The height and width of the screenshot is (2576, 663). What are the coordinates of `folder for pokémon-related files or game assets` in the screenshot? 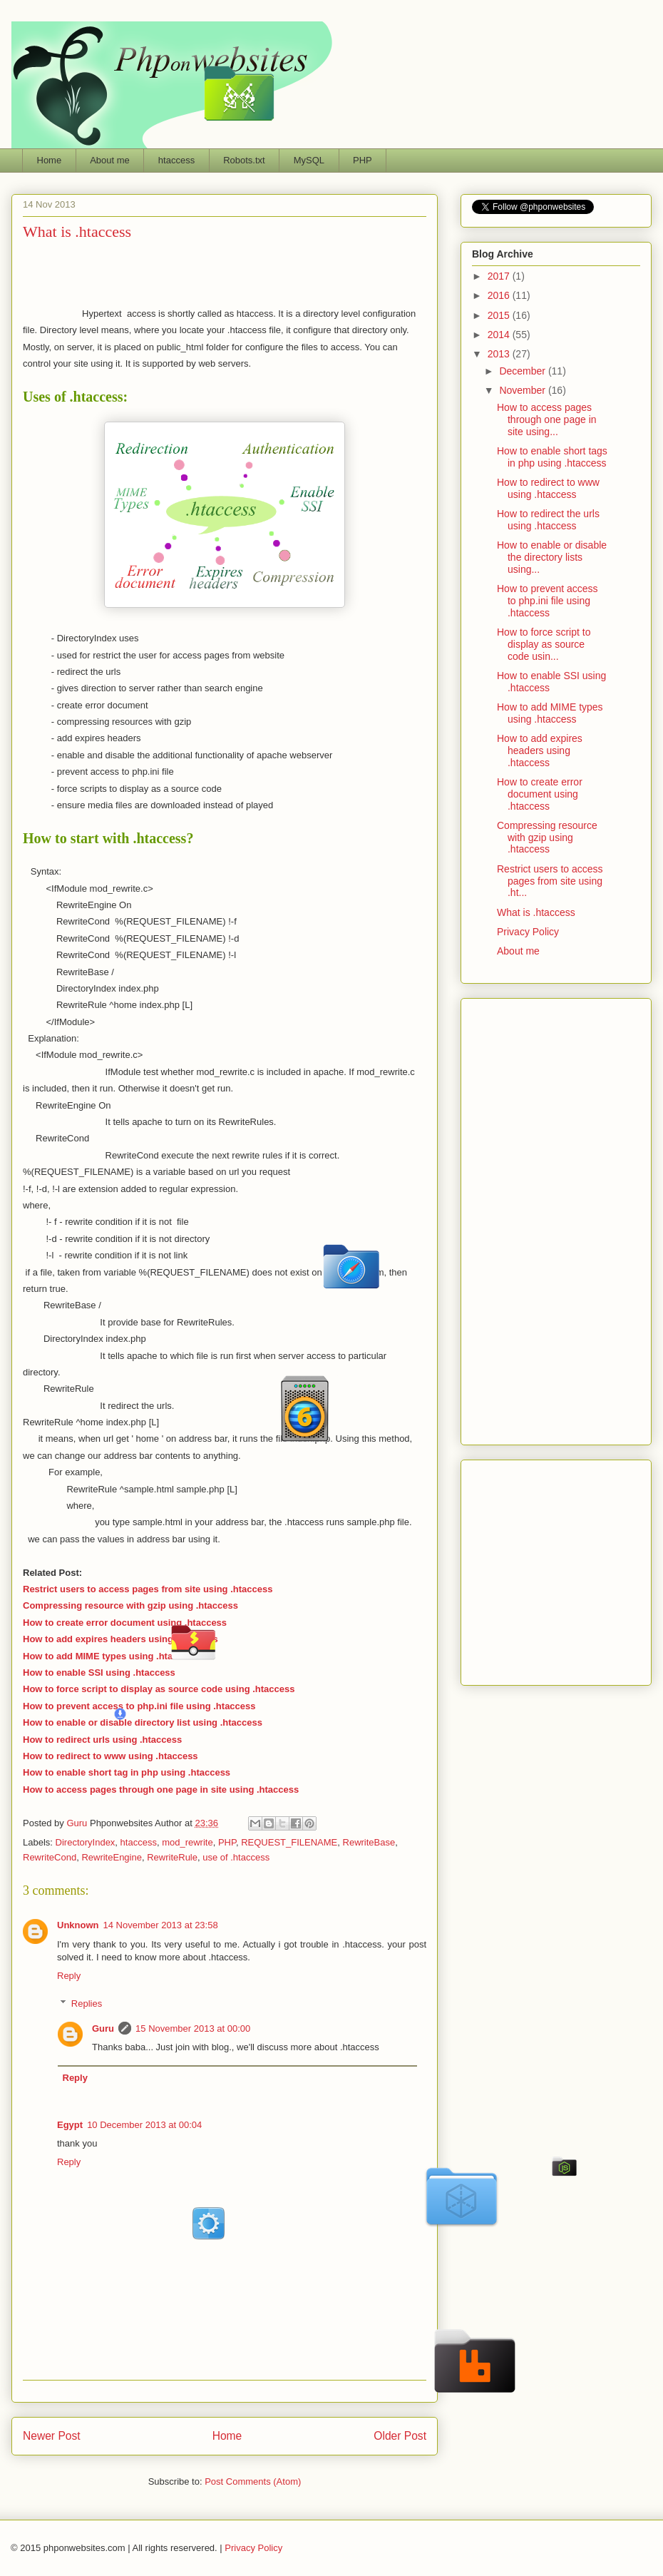 It's located at (193, 1644).